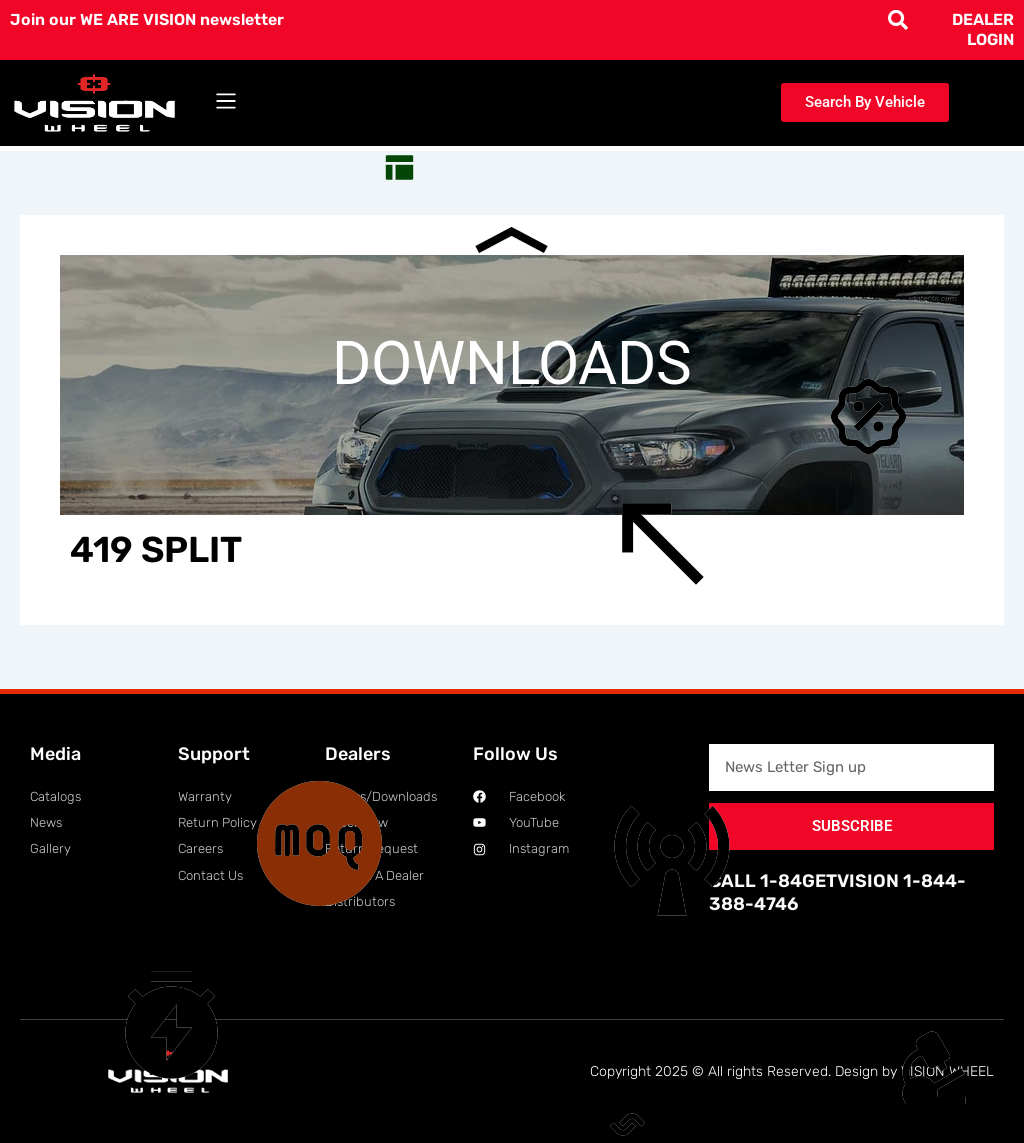 This screenshot has width=1024, height=1143. I want to click on access laboratory or research features, so click(934, 1069).